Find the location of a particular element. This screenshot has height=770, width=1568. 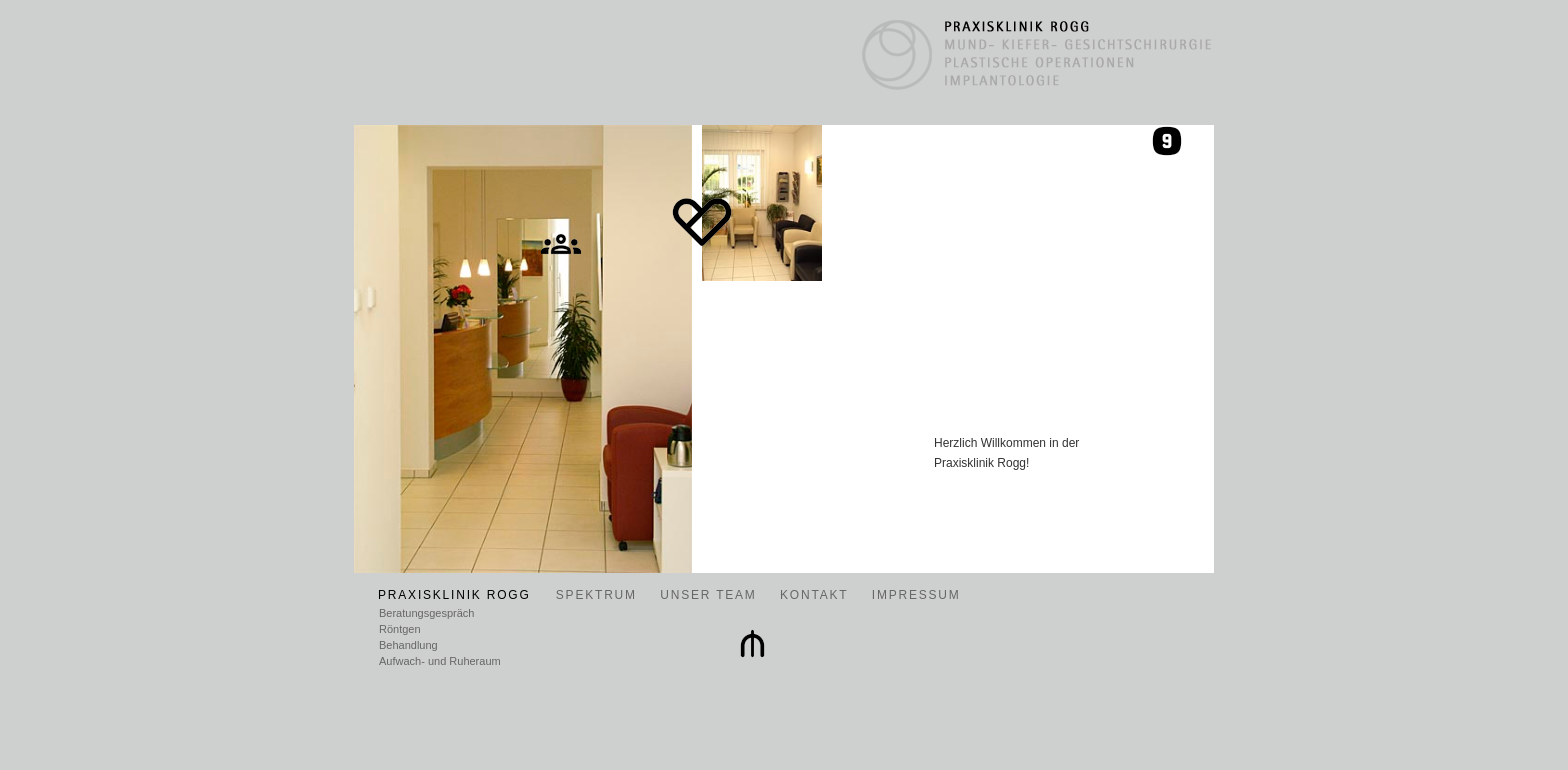

open Google Fit app is located at coordinates (702, 221).